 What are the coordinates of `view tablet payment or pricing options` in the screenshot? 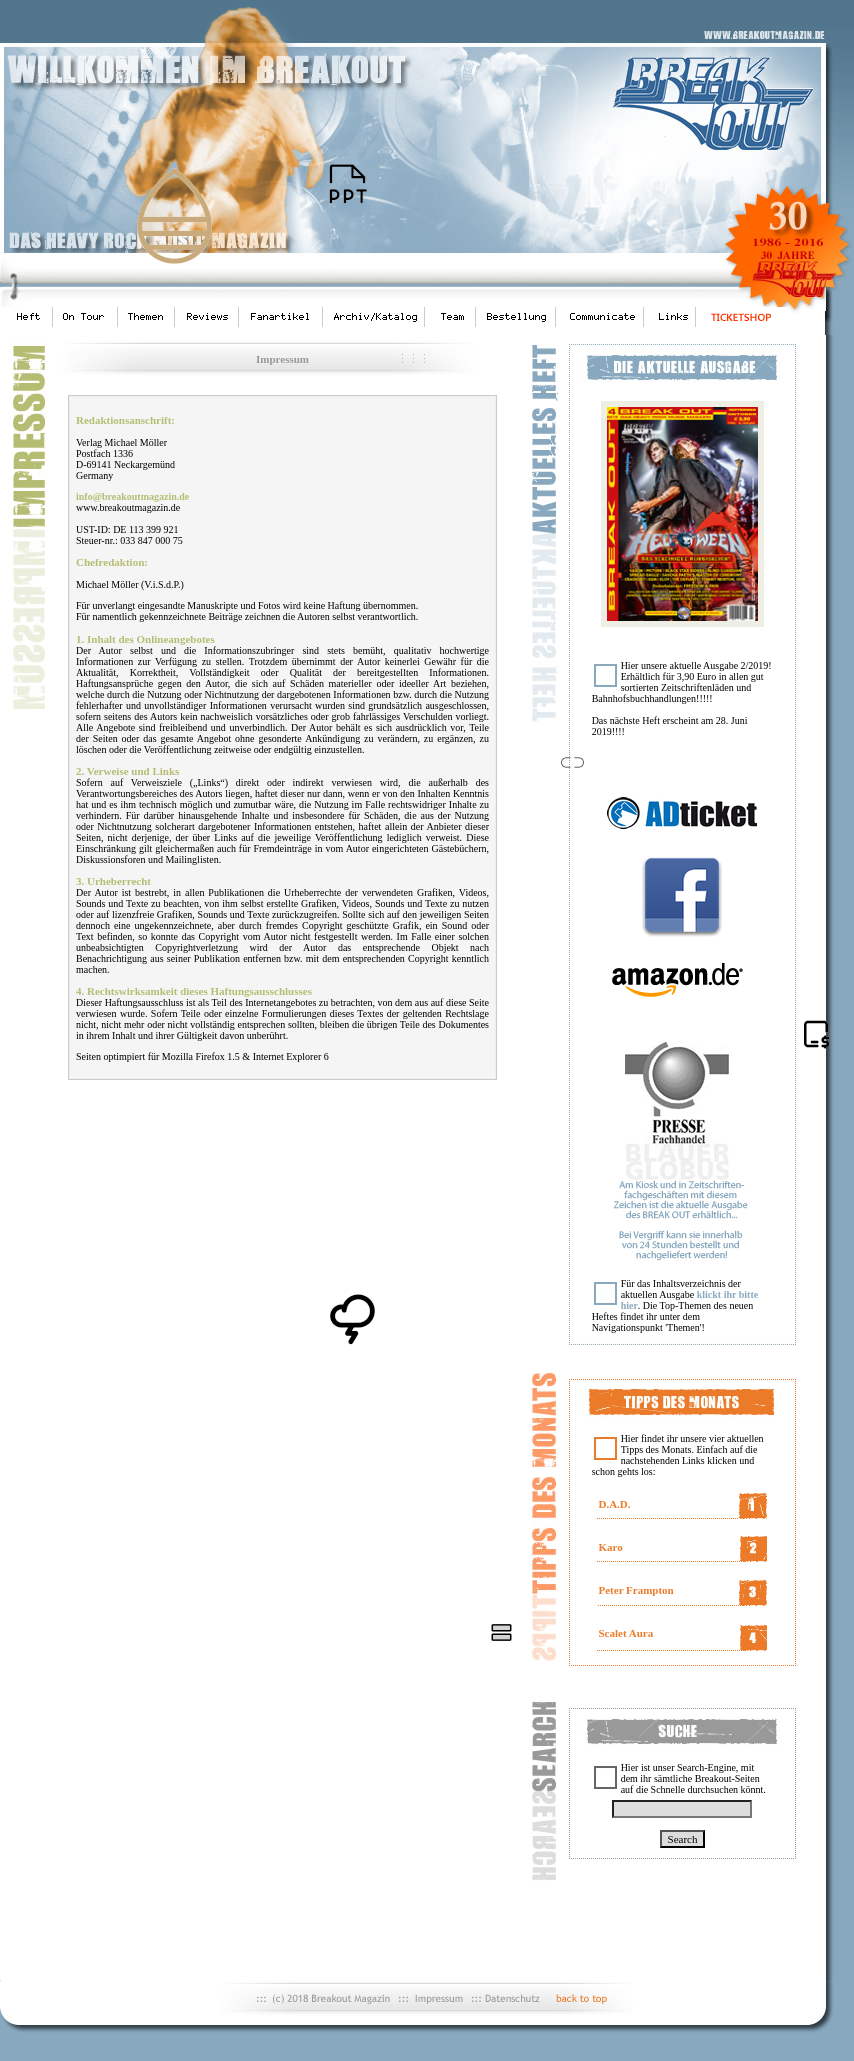 It's located at (816, 1034).